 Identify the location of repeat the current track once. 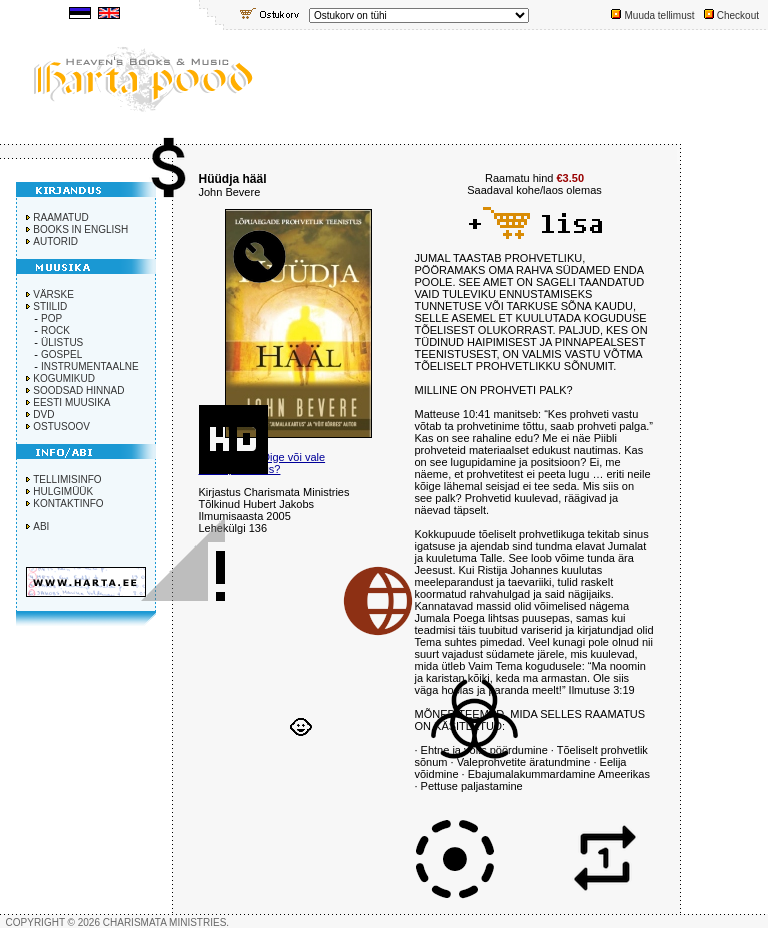
(605, 858).